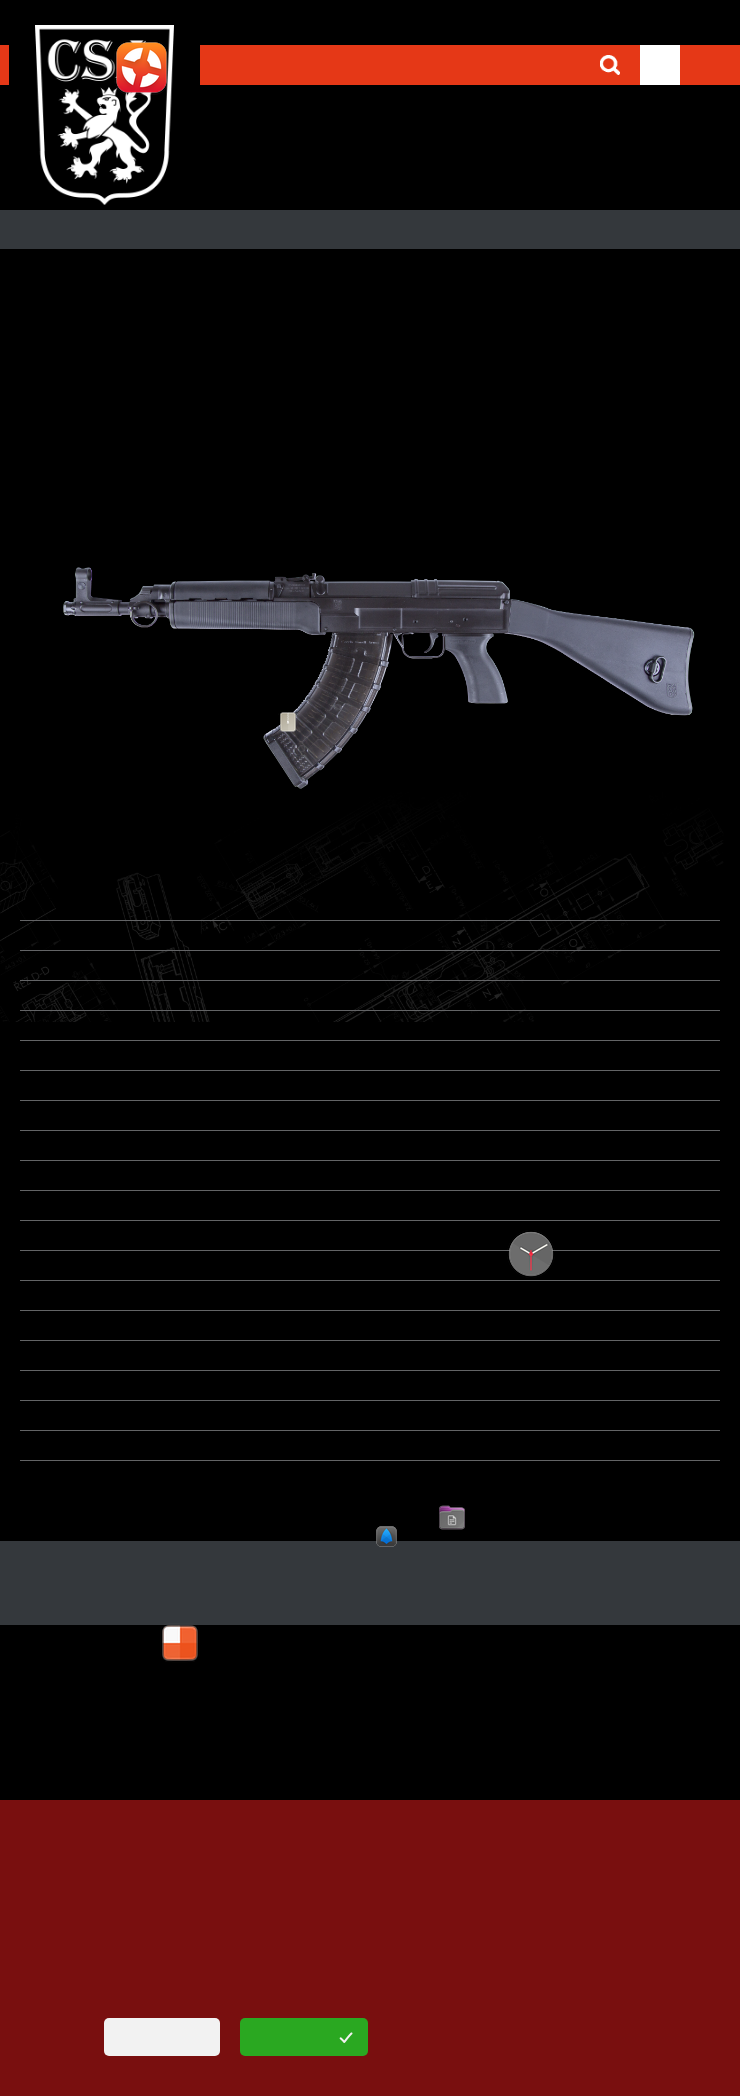 This screenshot has height=2096, width=740. Describe the element at coordinates (180, 1643) in the screenshot. I see `switch to the top-left workspace` at that location.